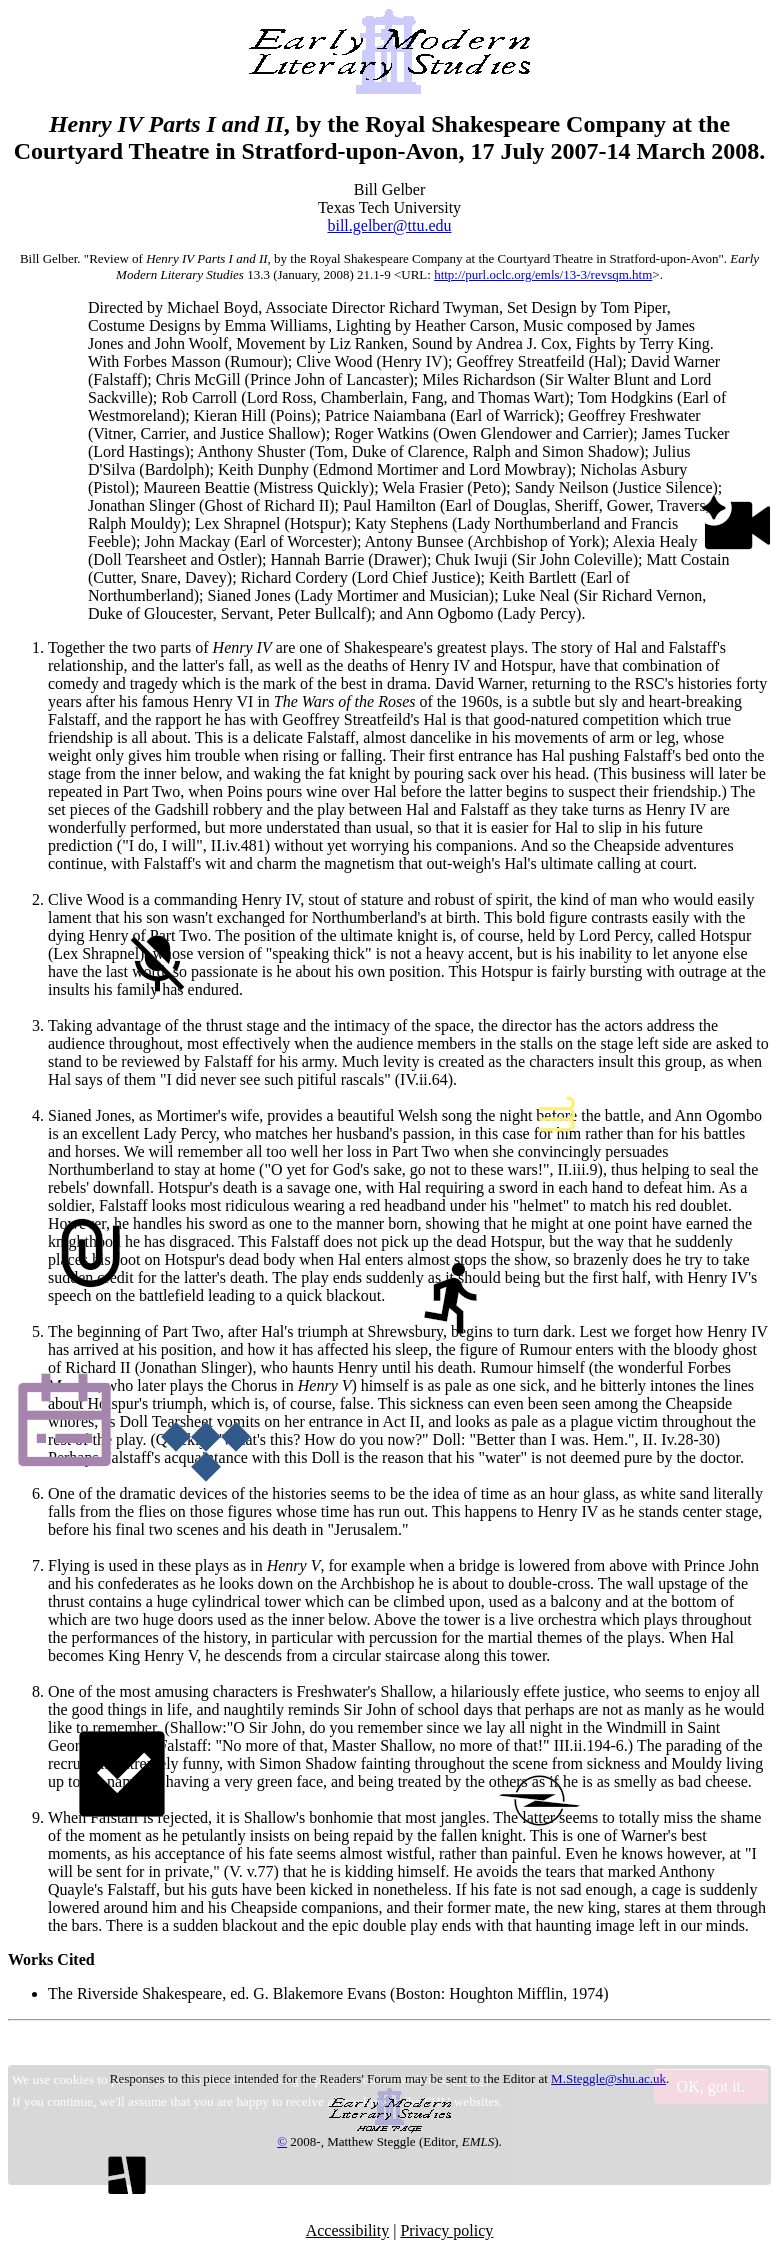 The image size is (779, 2245). What do you see at coordinates (453, 1297) in the screenshot?
I see `start running or jogging activity` at bounding box center [453, 1297].